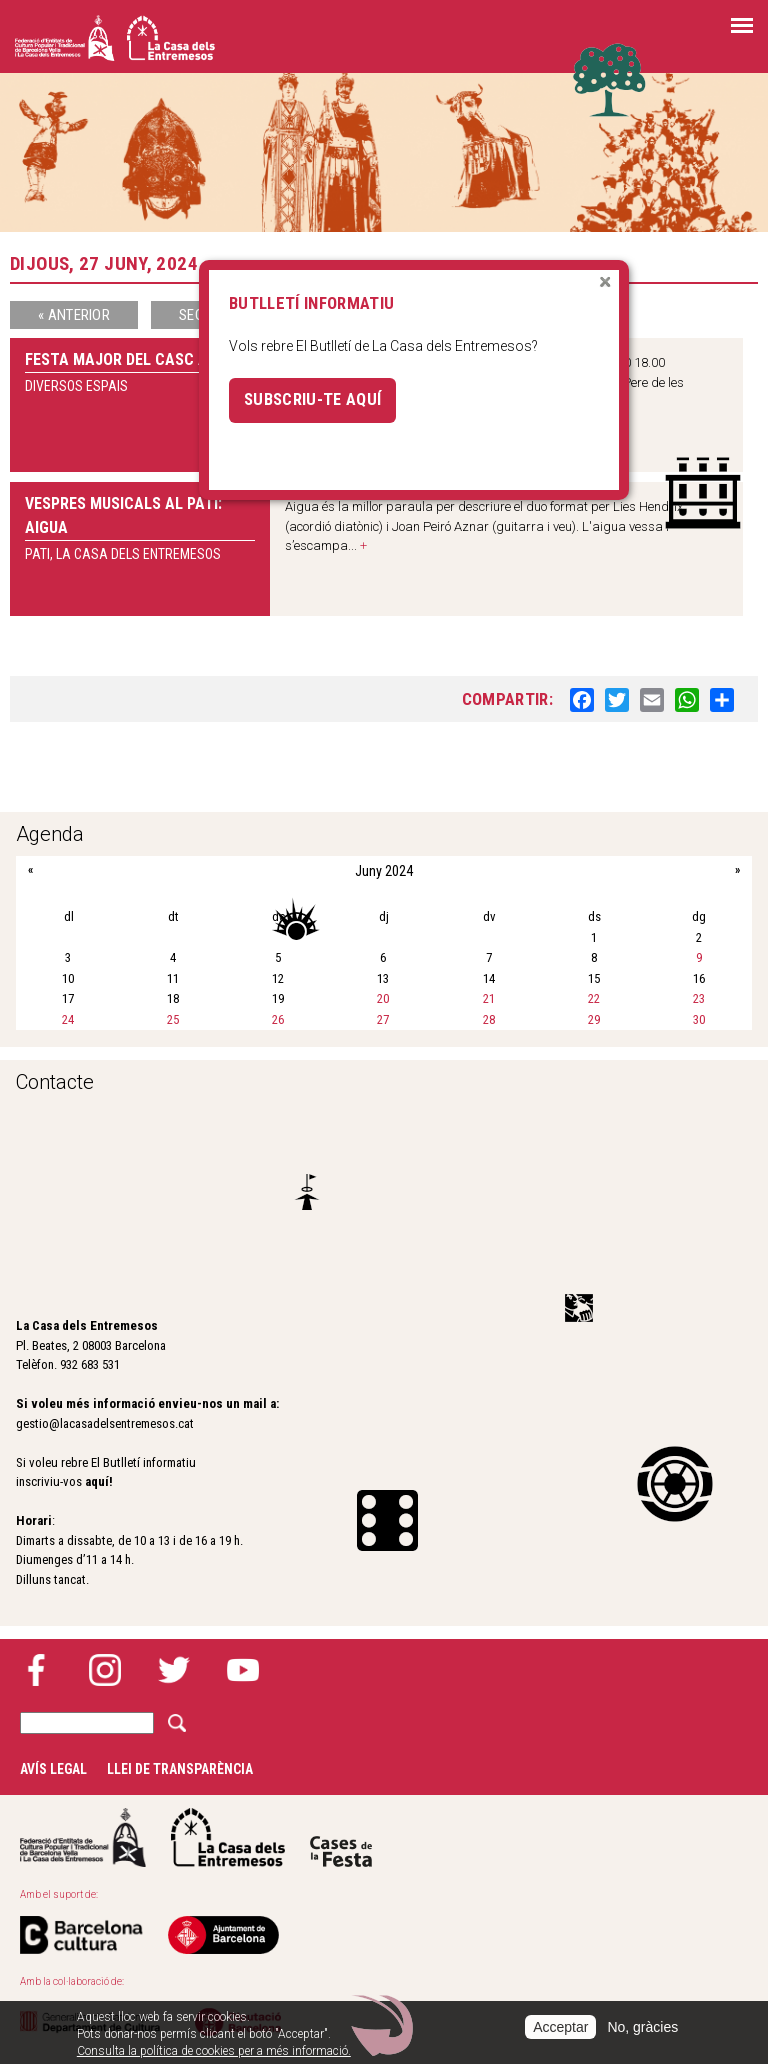 The width and height of the screenshot is (768, 2064). What do you see at coordinates (295, 918) in the screenshot?
I see `view in-game time or day/night cycle` at bounding box center [295, 918].